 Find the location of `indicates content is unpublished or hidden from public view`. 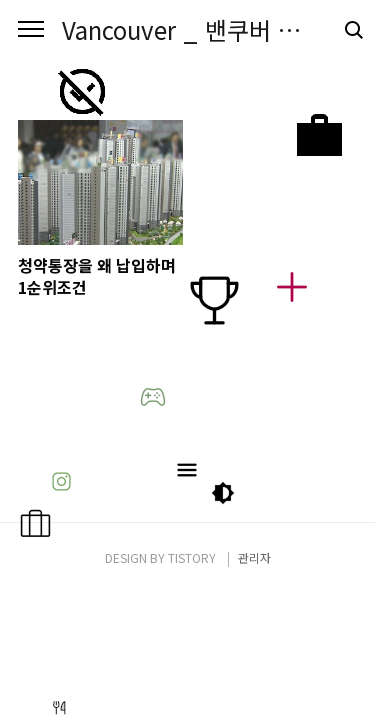

indicates content is unpublished or hidden from public view is located at coordinates (82, 91).